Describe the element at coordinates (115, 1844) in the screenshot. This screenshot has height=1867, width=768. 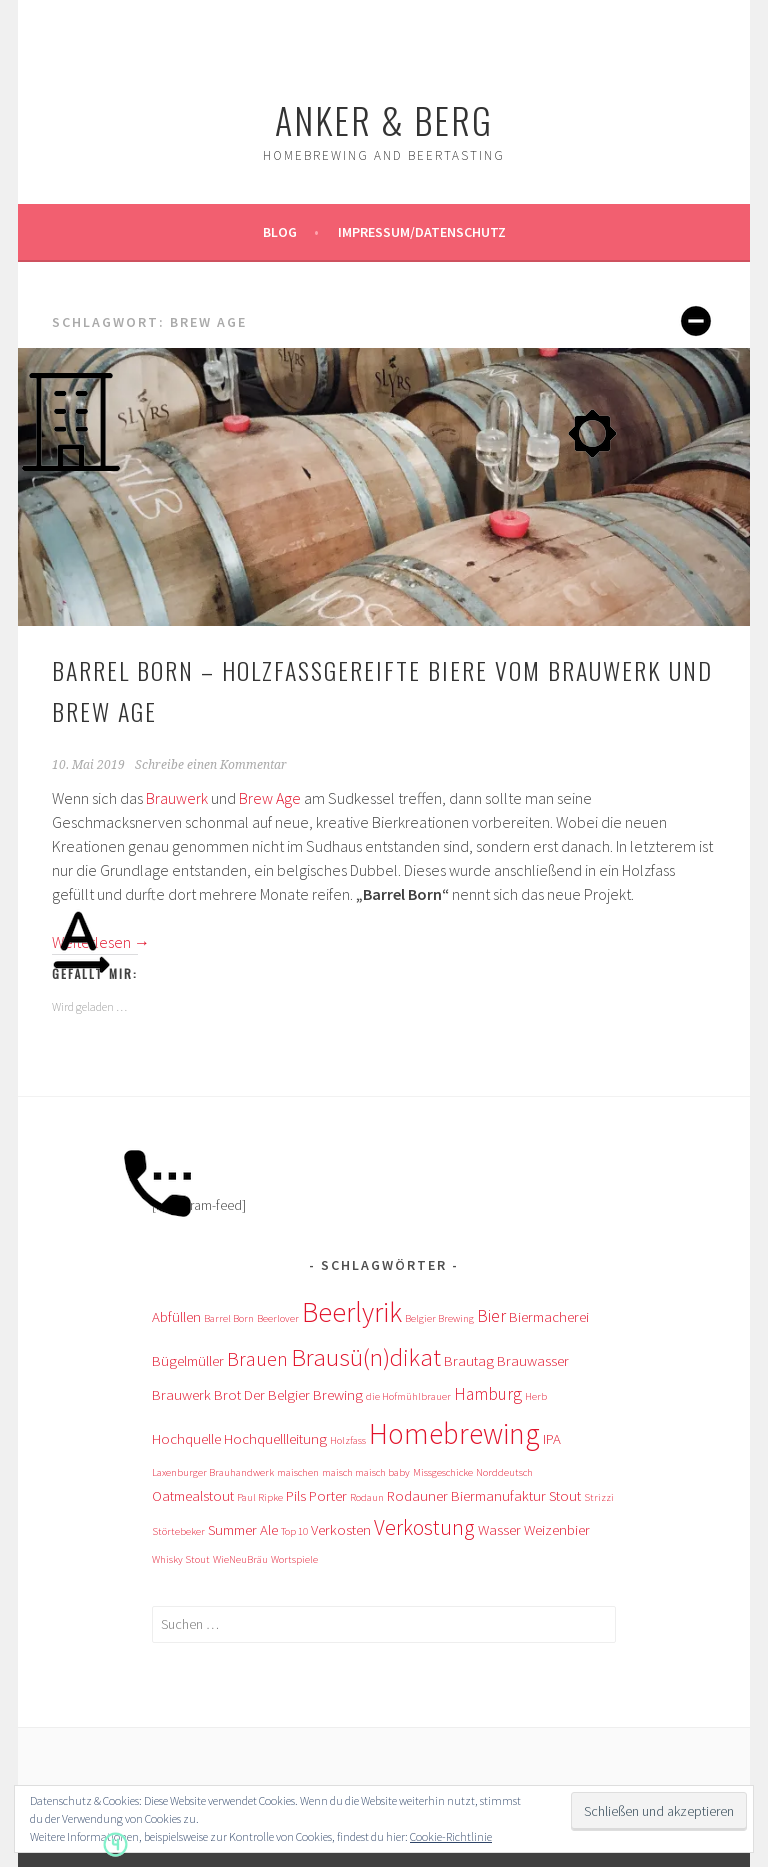
I see `step 4 in a multi-step process` at that location.